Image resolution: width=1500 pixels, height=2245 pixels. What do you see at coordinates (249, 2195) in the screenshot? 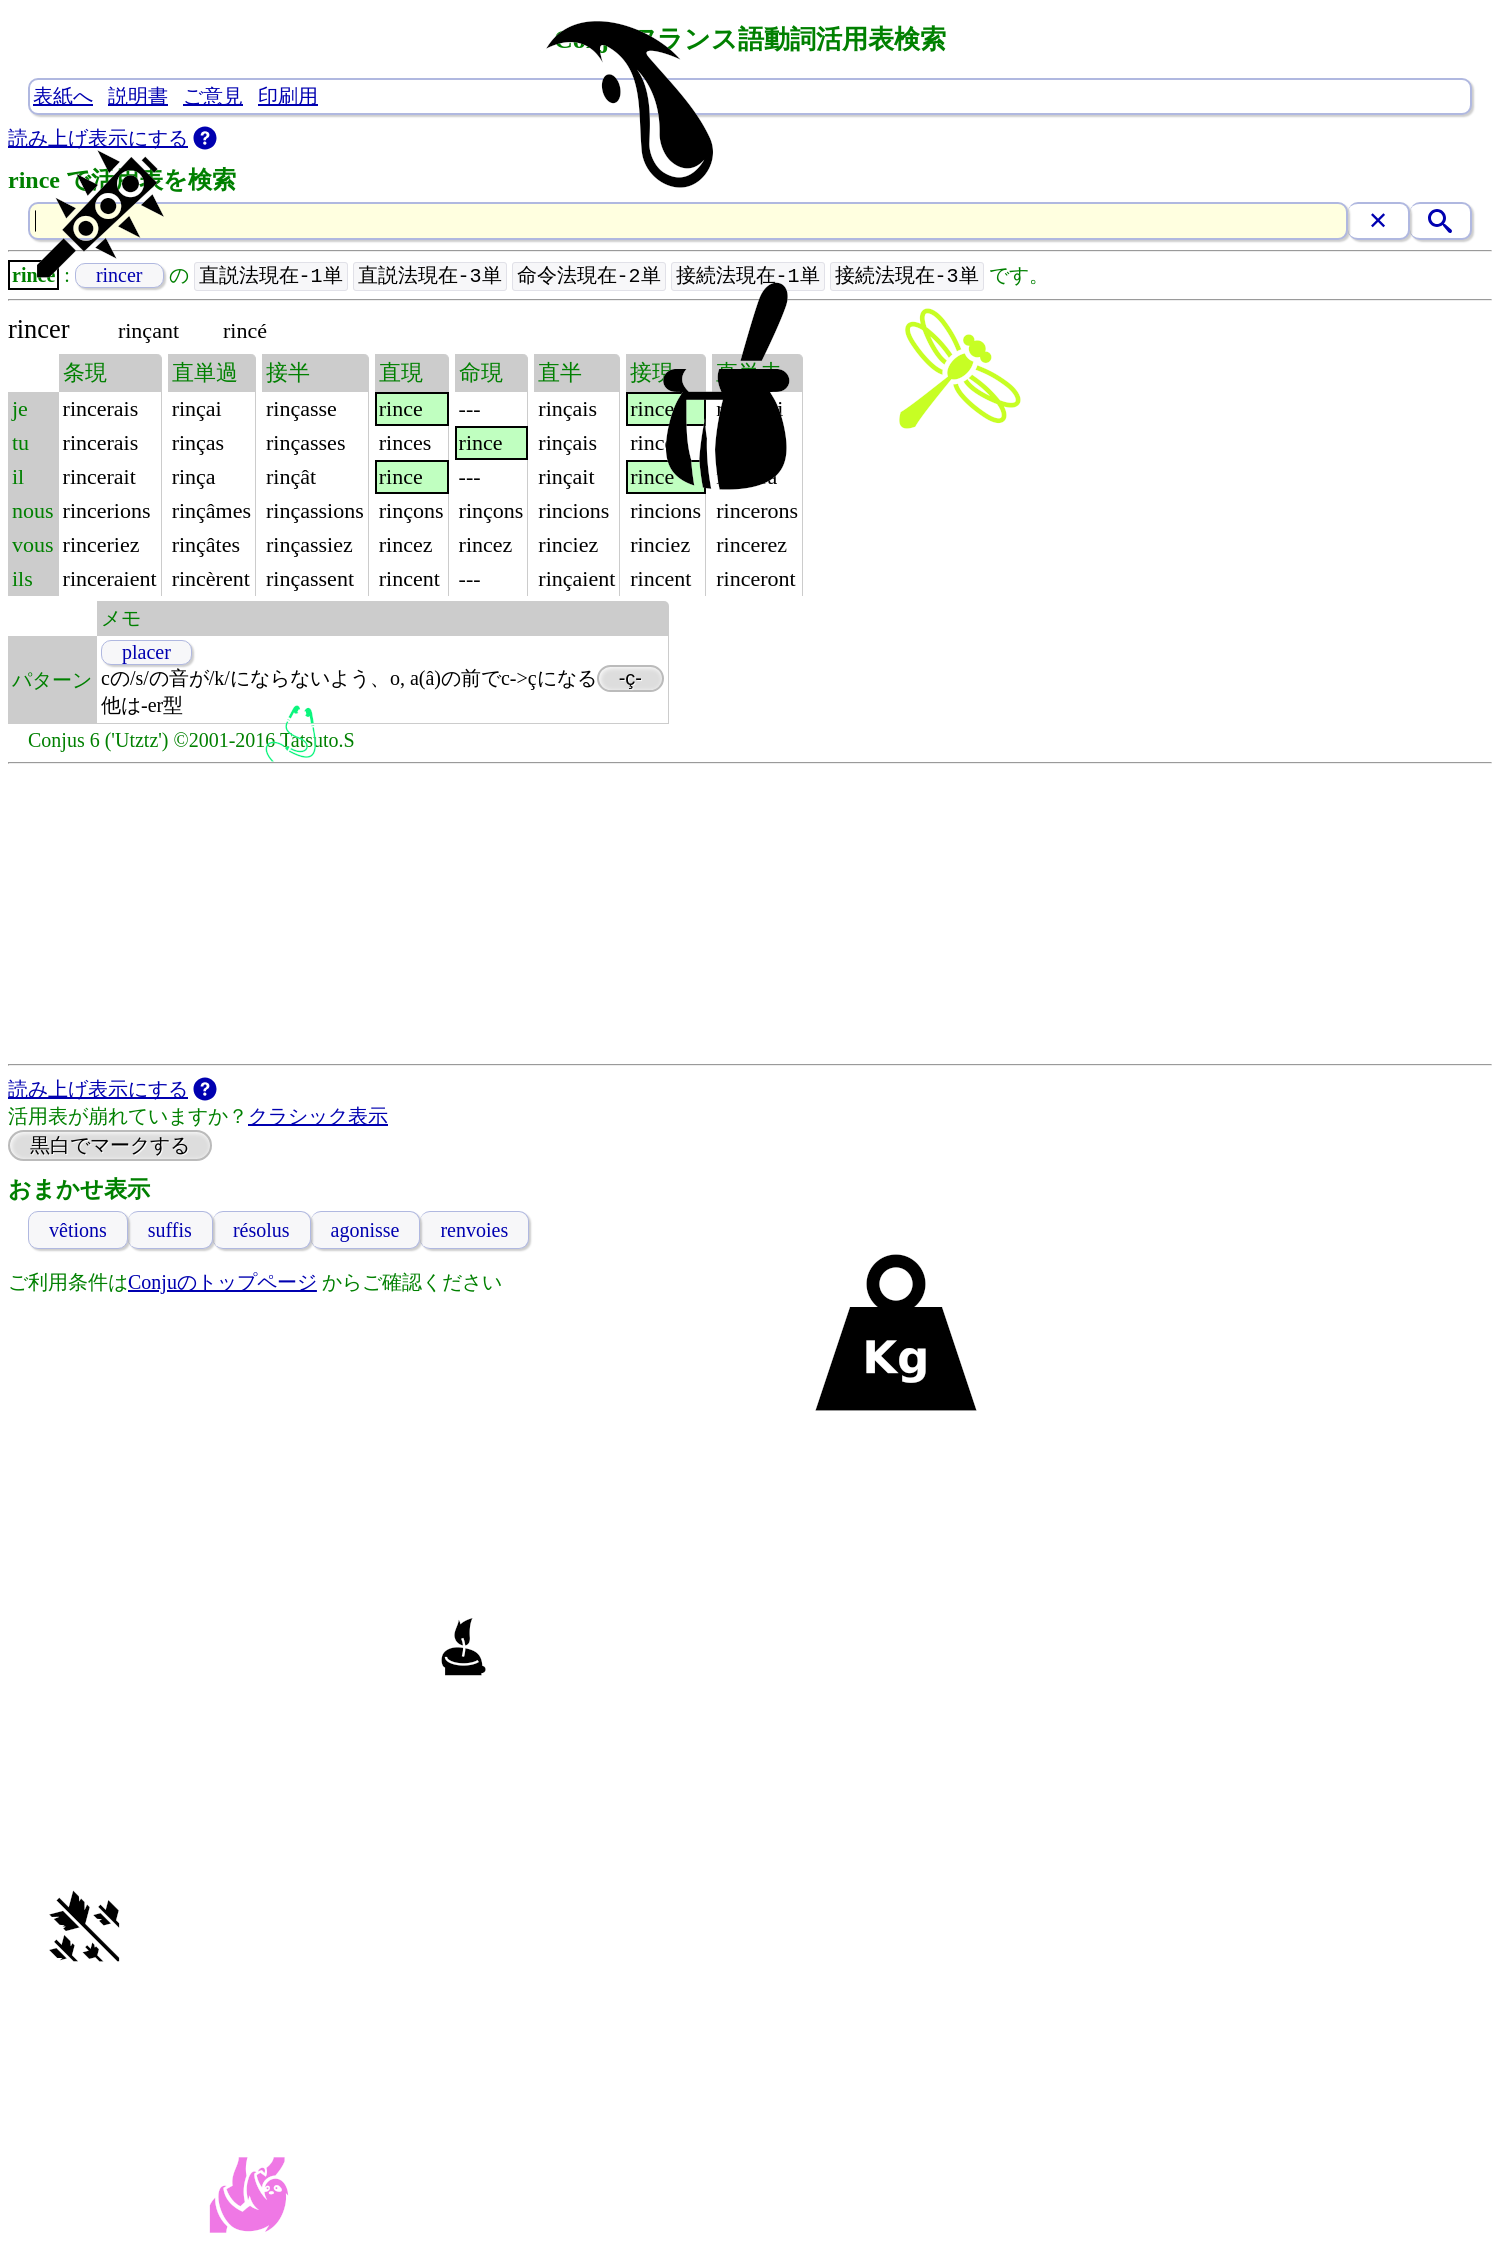
I see `sloth character or mascot icon` at bounding box center [249, 2195].